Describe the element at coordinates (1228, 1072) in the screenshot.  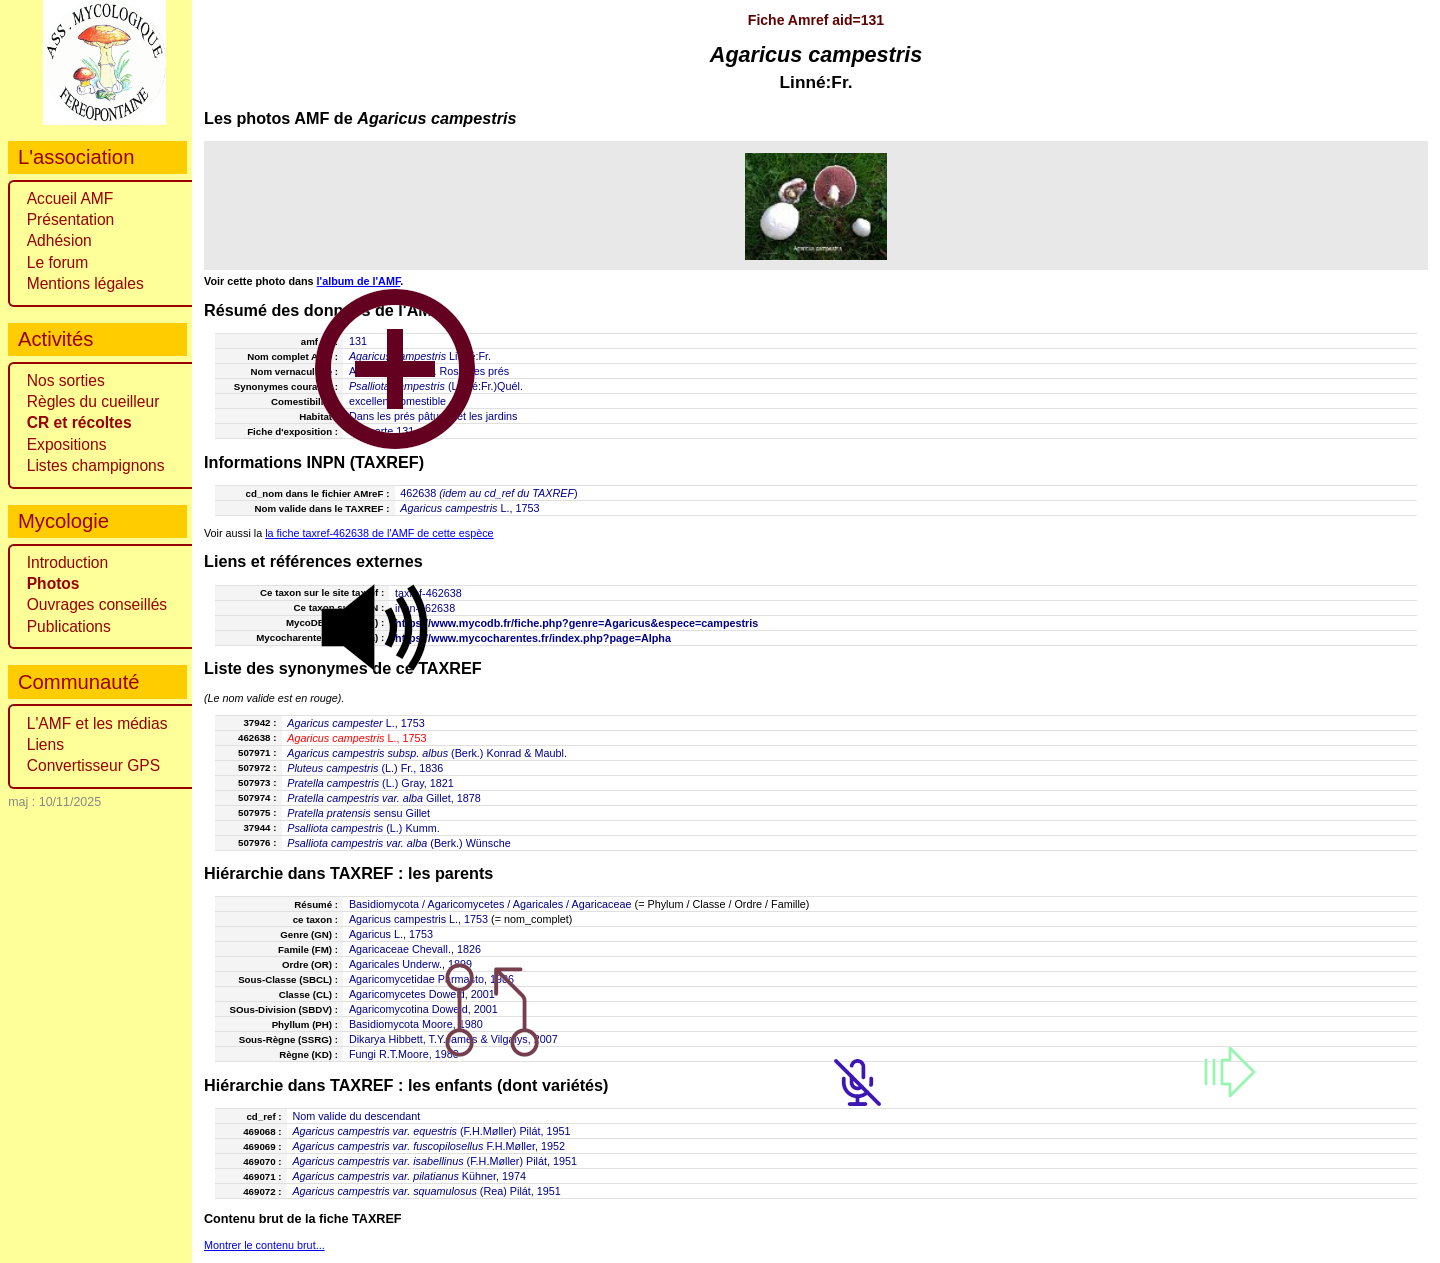
I see `skip forward or advance to next item` at that location.